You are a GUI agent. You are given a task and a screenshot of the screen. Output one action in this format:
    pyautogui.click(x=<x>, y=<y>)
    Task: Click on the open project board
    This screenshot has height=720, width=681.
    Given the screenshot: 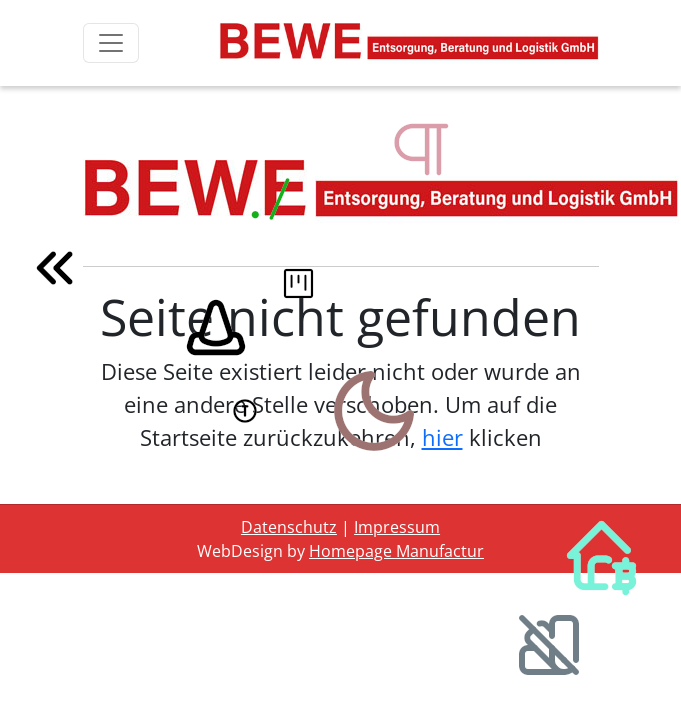 What is the action you would take?
    pyautogui.click(x=298, y=283)
    